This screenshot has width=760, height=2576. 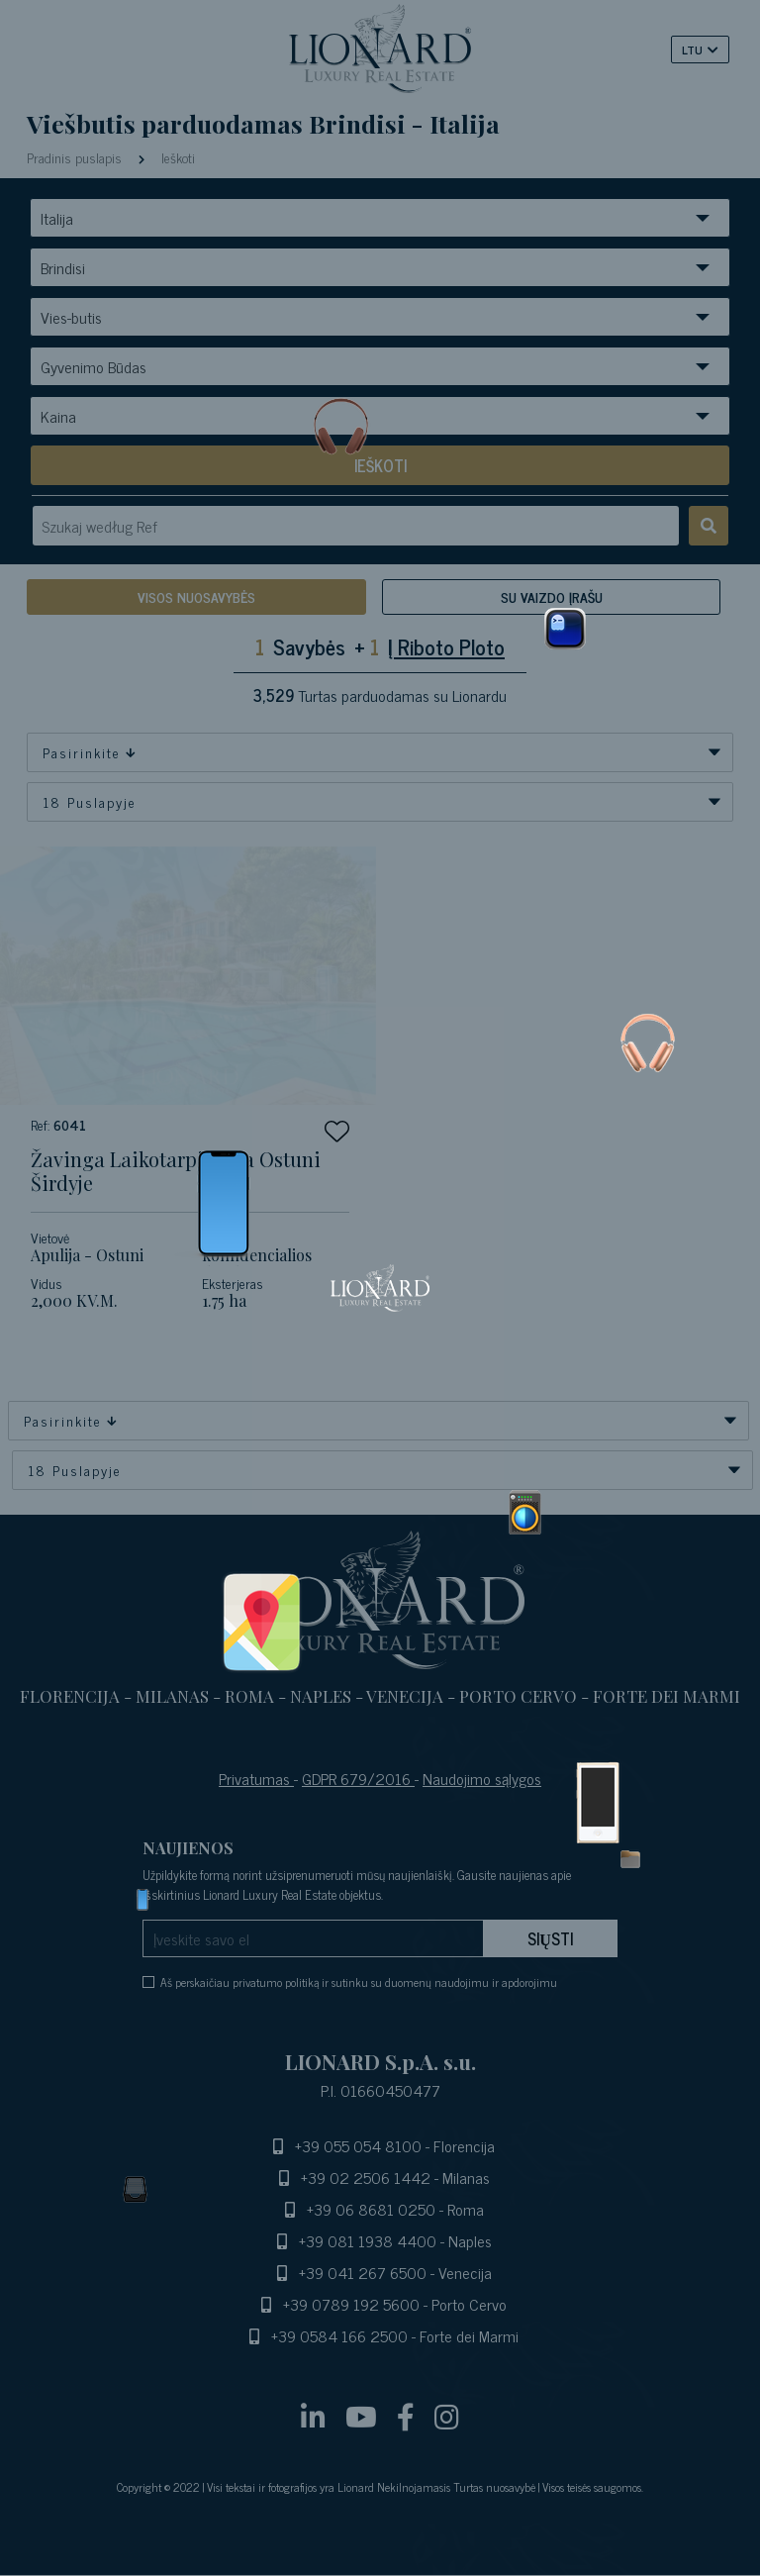 What do you see at coordinates (565, 629) in the screenshot?
I see `open ghostty terminal emulator` at bounding box center [565, 629].